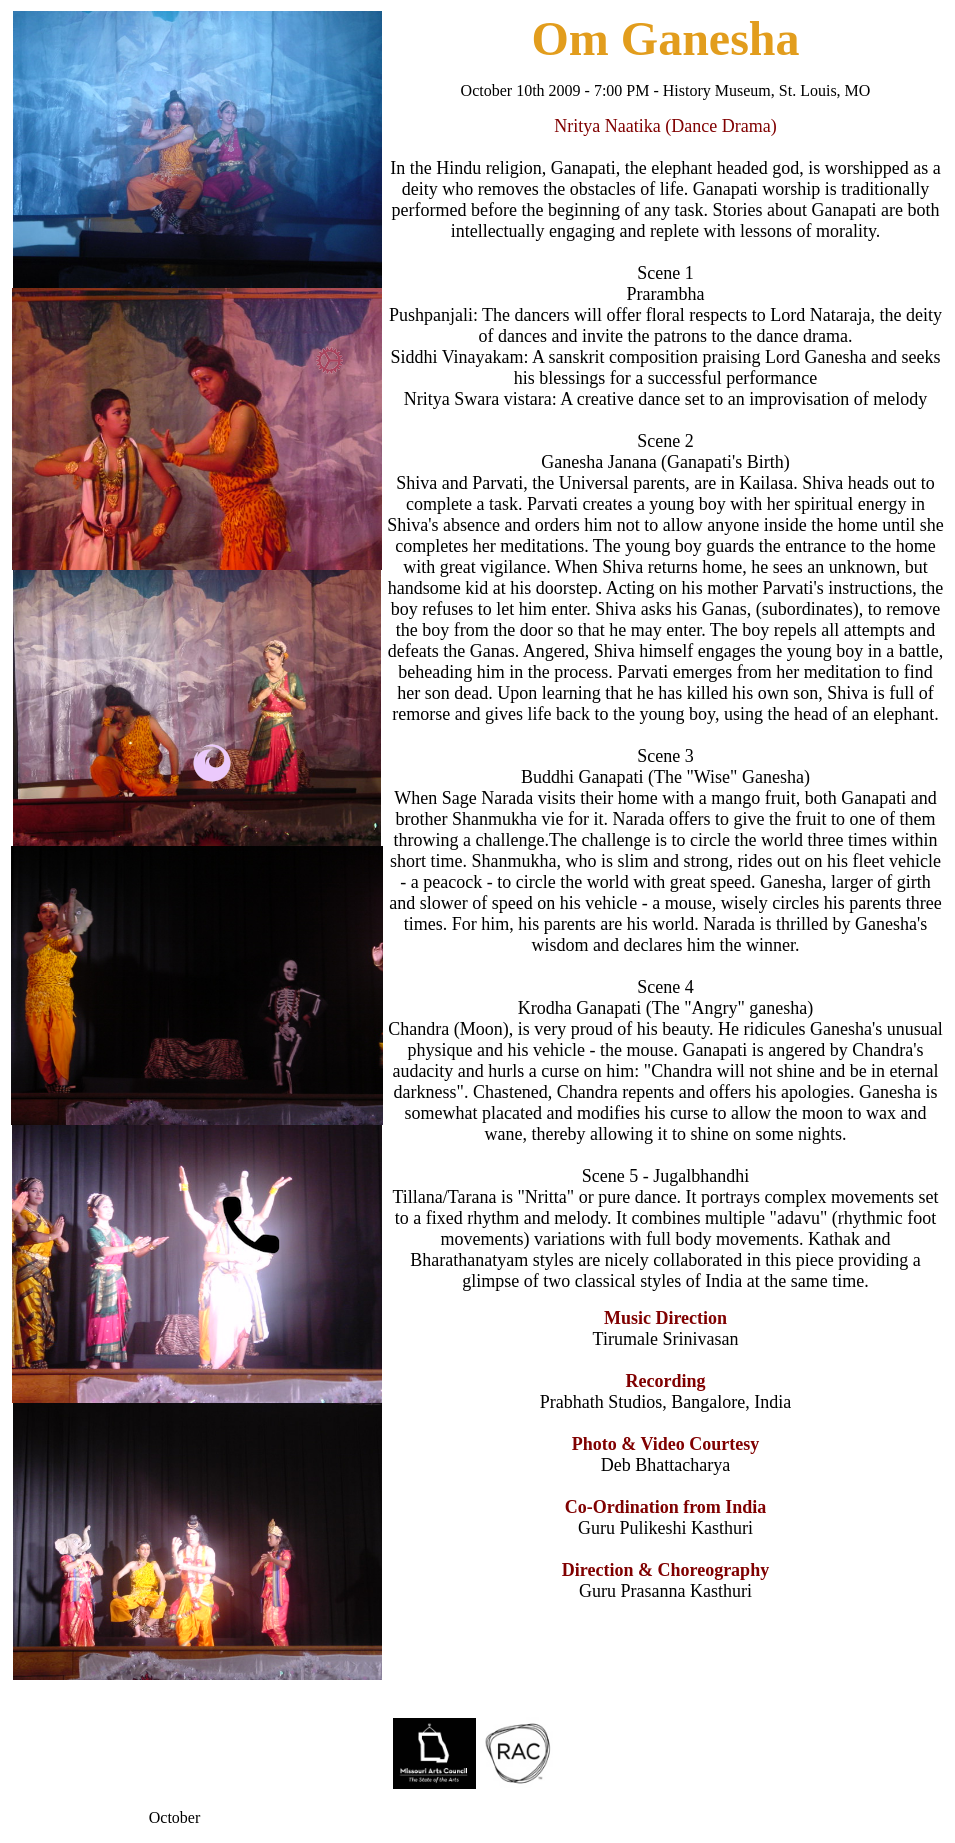 This screenshot has width=955, height=1843. What do you see at coordinates (212, 763) in the screenshot?
I see `open Firefox browser` at bounding box center [212, 763].